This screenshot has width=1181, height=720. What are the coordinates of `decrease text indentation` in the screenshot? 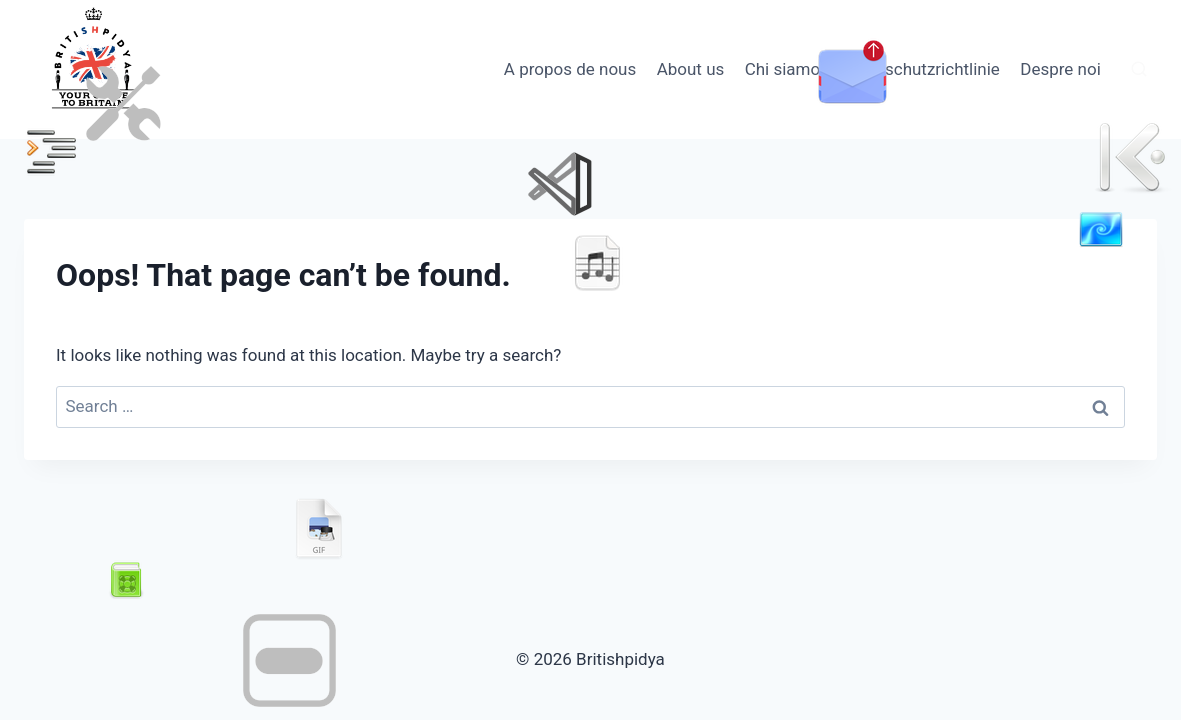 It's located at (51, 153).